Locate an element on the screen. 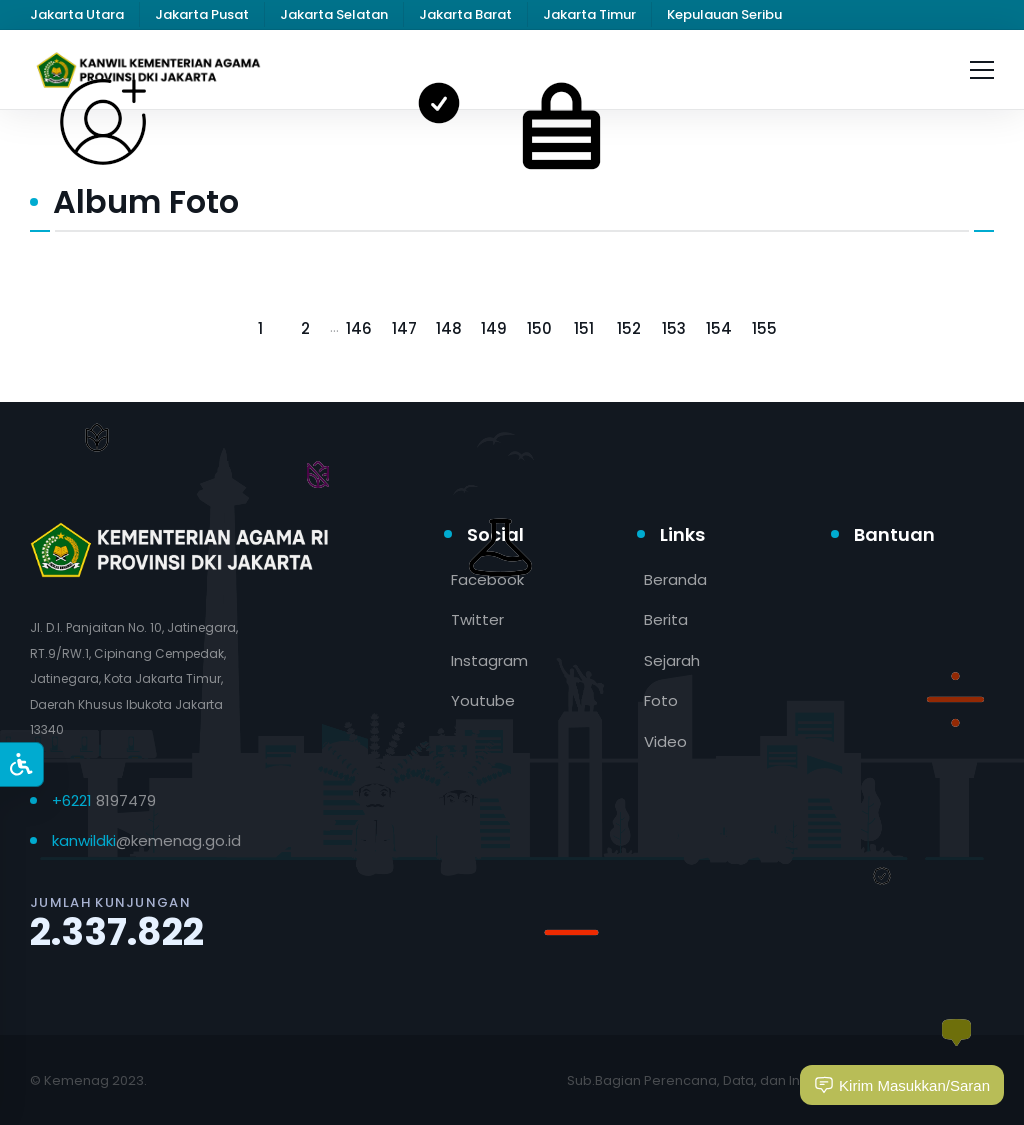 Image resolution: width=1024 pixels, height=1125 pixels. open chat or messaging is located at coordinates (956, 1032).